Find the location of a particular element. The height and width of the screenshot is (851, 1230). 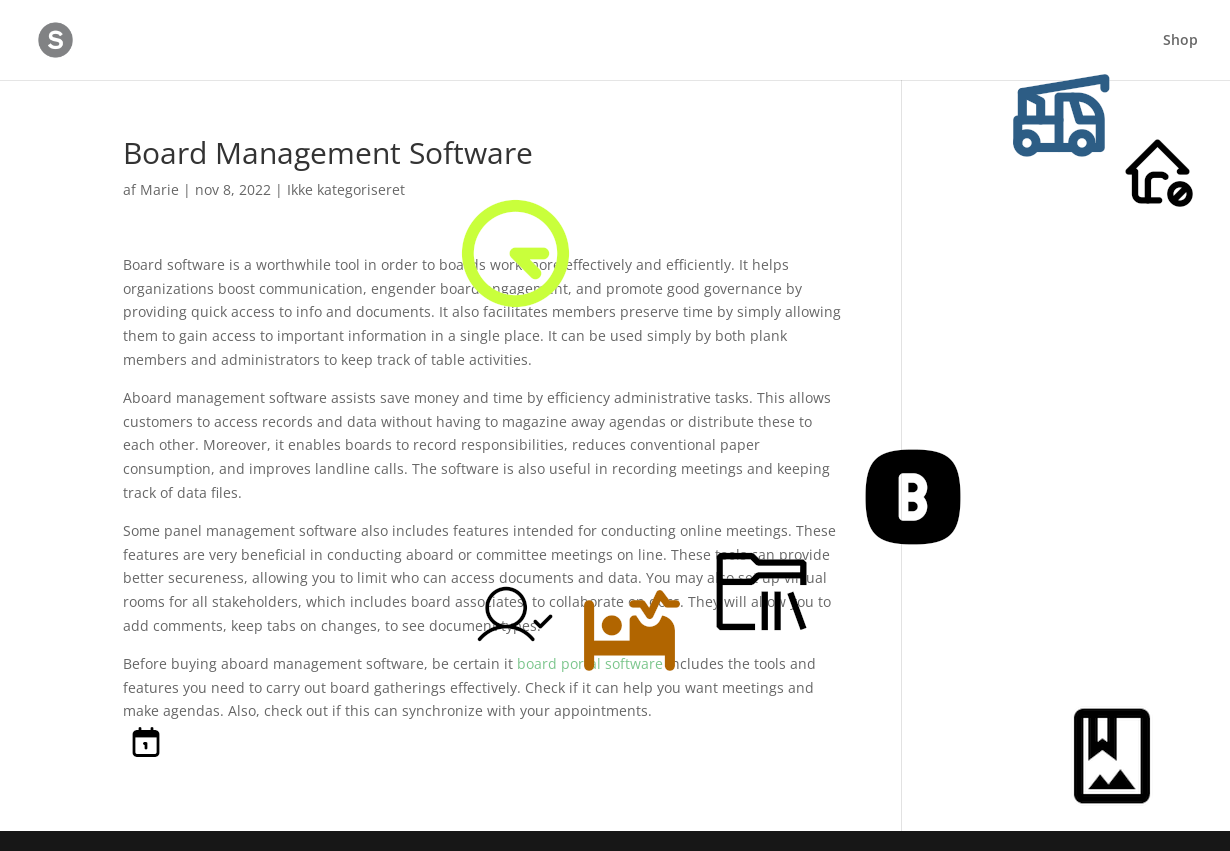

view calendar or schedule is located at coordinates (146, 742).